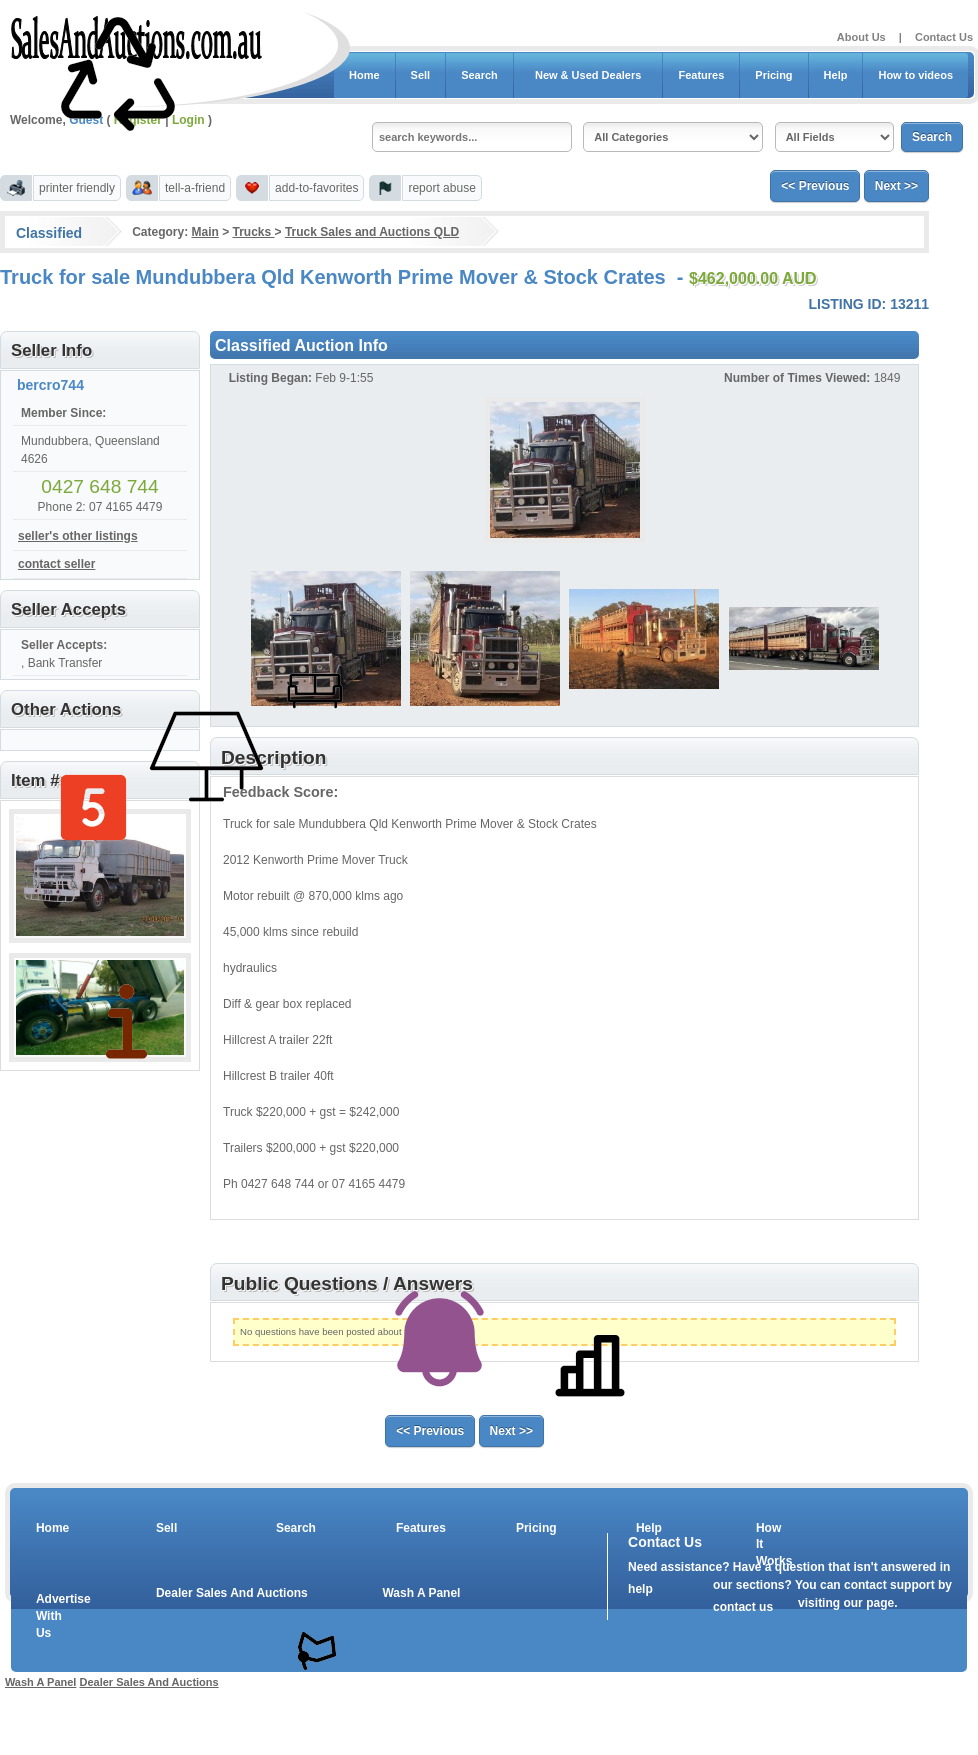  What do you see at coordinates (439, 1340) in the screenshot?
I see `indicates new notifications or alerts` at bounding box center [439, 1340].